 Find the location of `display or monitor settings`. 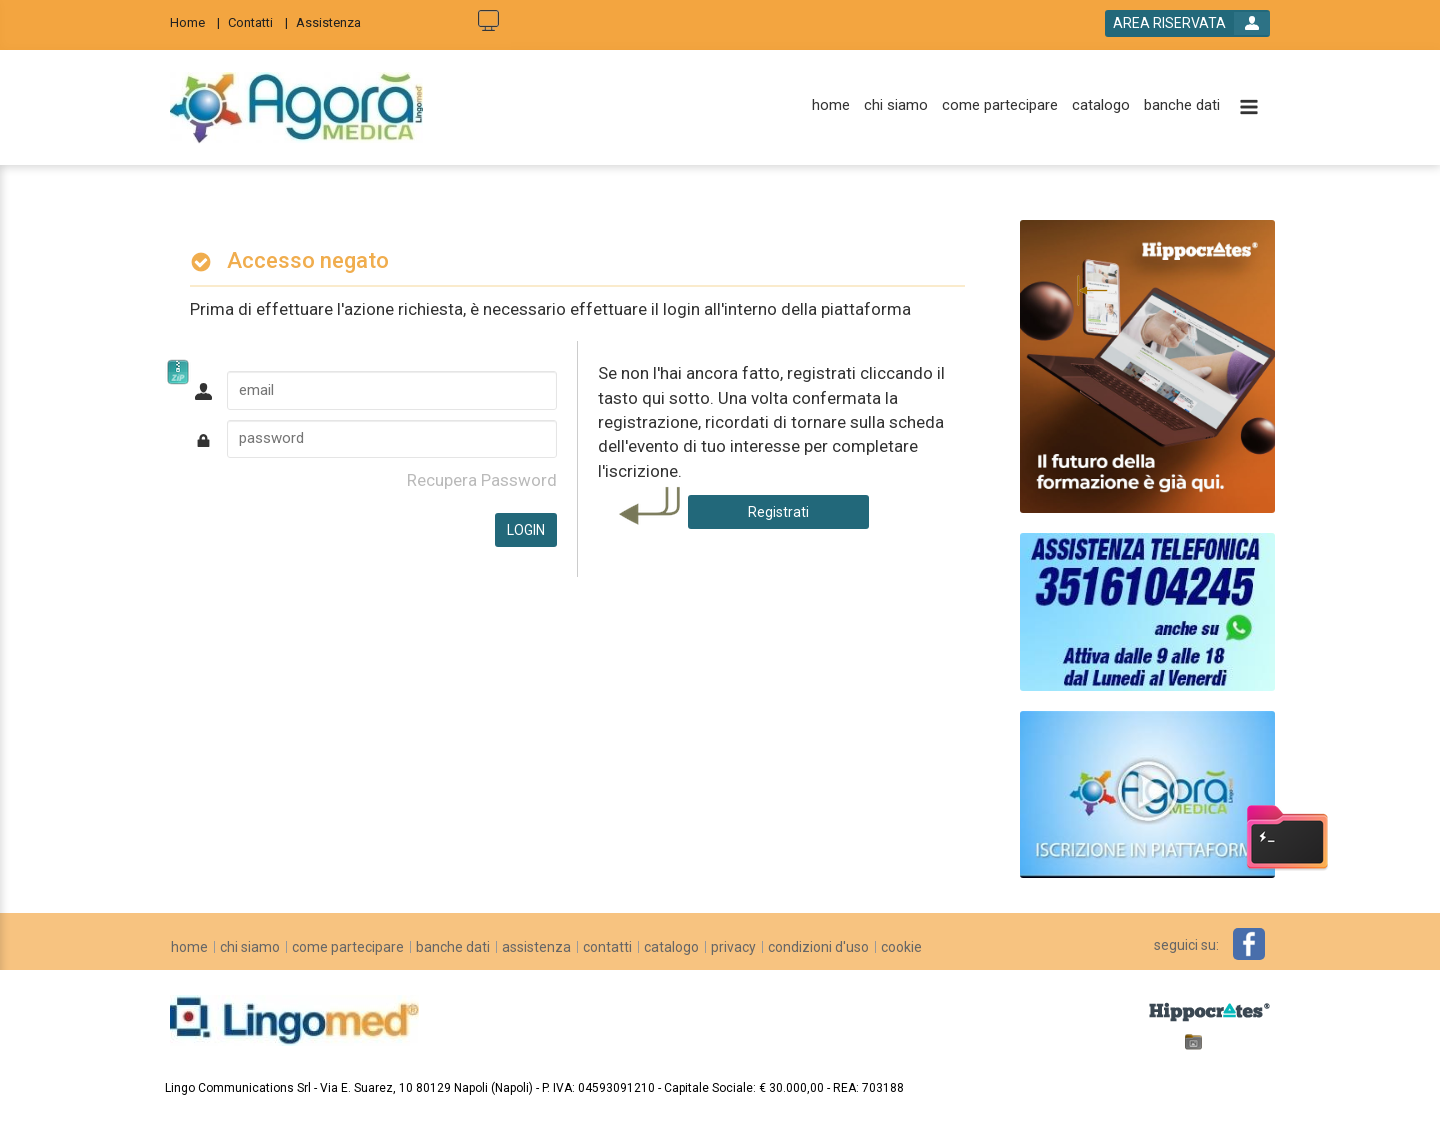

display or monitor settings is located at coordinates (488, 20).